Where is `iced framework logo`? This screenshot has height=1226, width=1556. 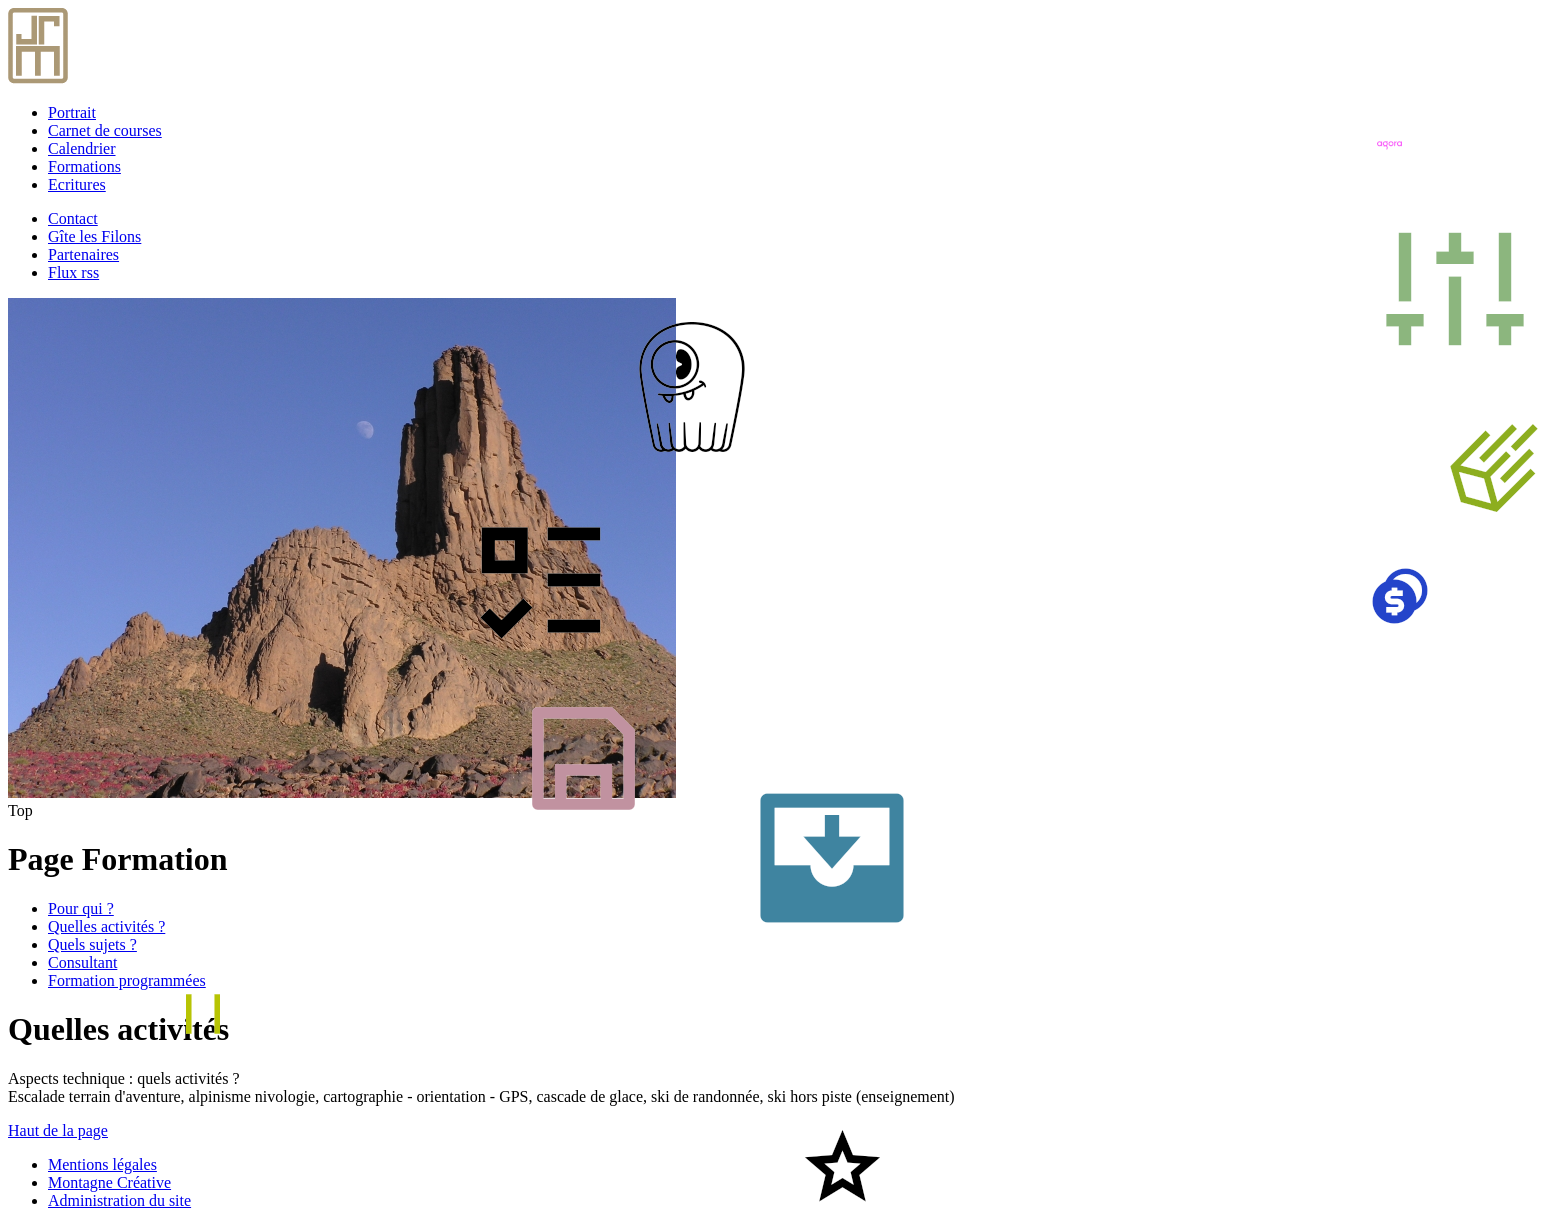 iced framework logo is located at coordinates (1494, 468).